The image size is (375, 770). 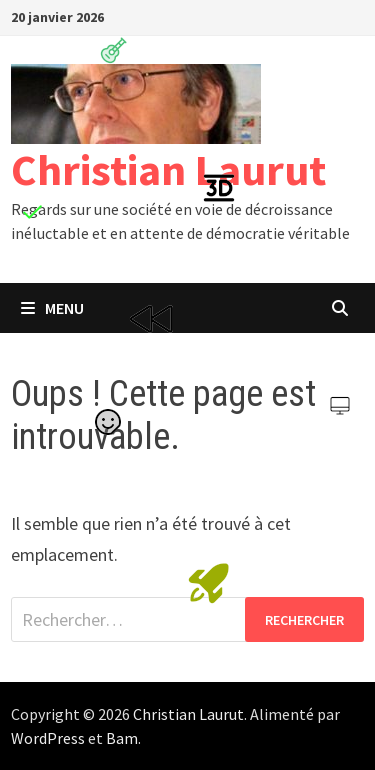 What do you see at coordinates (153, 319) in the screenshot?
I see `rewind or skip backward in media playback` at bounding box center [153, 319].